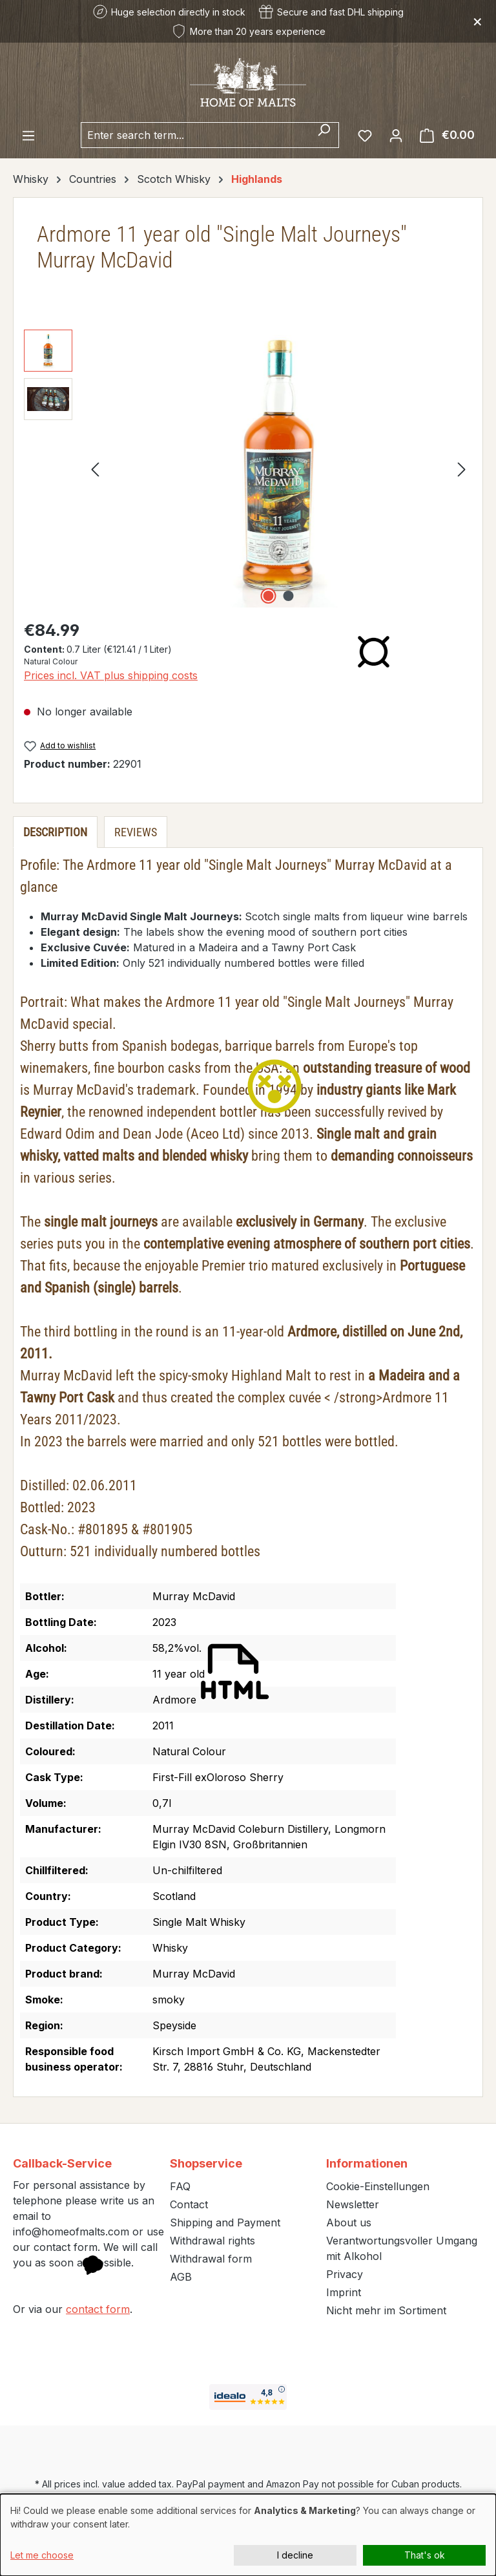 The width and height of the screenshot is (496, 2576). Describe the element at coordinates (92, 2265) in the screenshot. I see `open chat or messaging` at that location.